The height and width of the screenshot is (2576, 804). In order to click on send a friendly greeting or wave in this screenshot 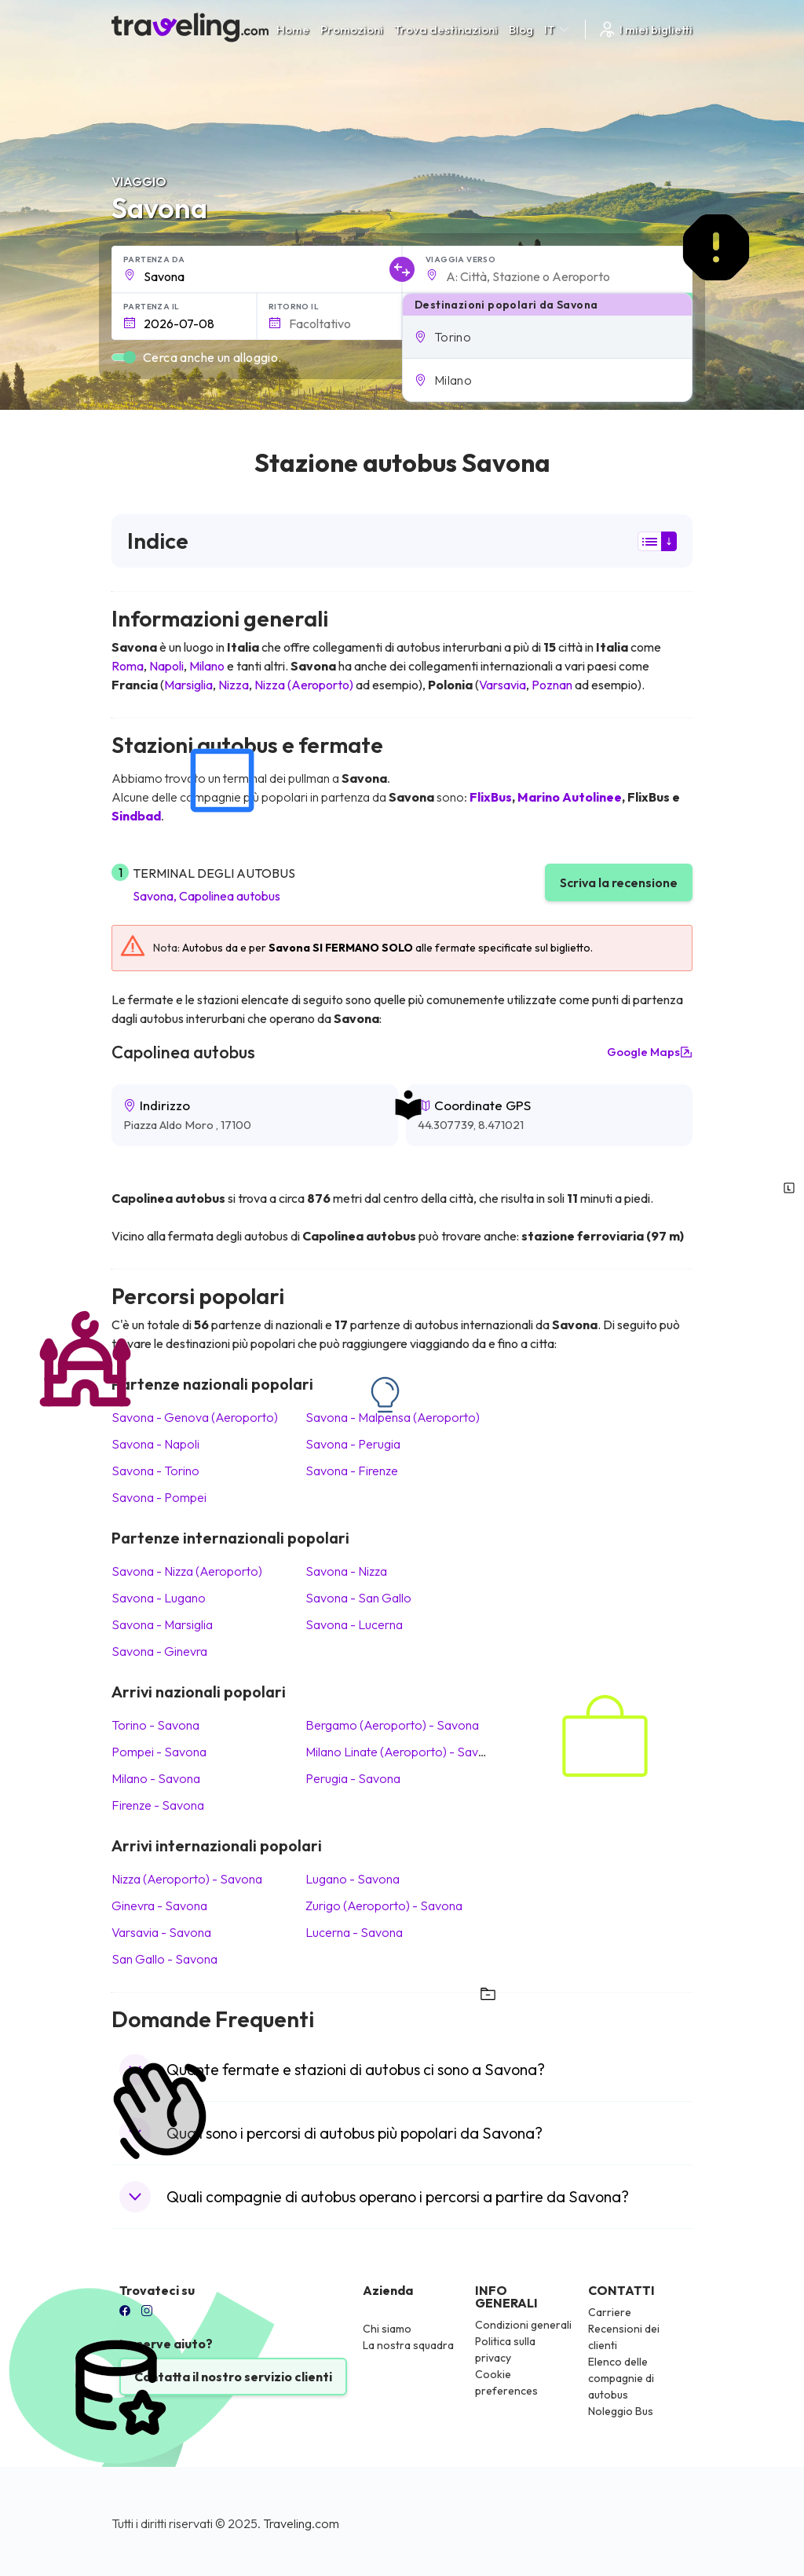, I will do `click(159, 2109)`.